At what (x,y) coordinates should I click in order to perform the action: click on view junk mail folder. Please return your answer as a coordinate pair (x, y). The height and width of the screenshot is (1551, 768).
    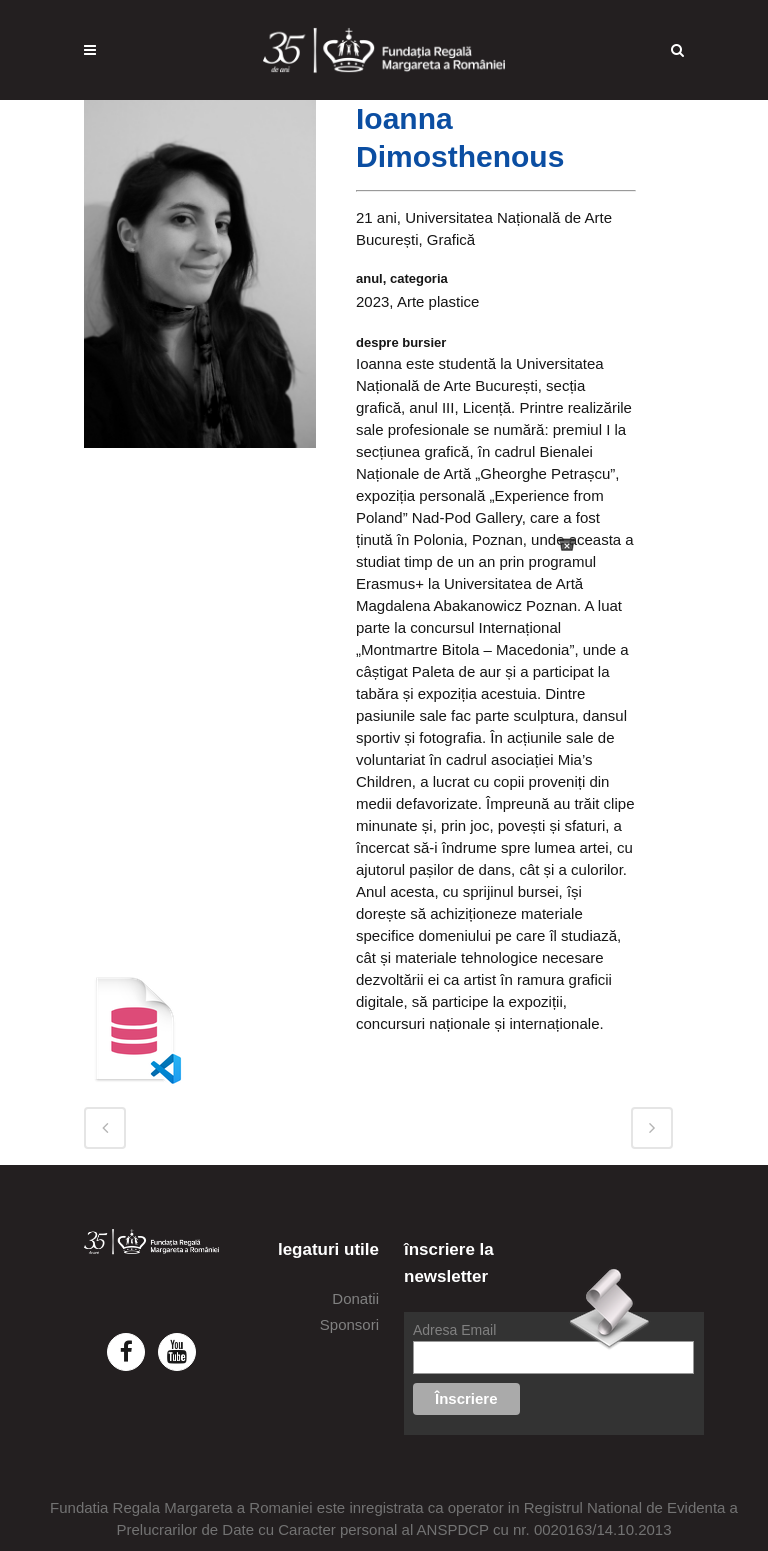
    Looking at the image, I should click on (567, 544).